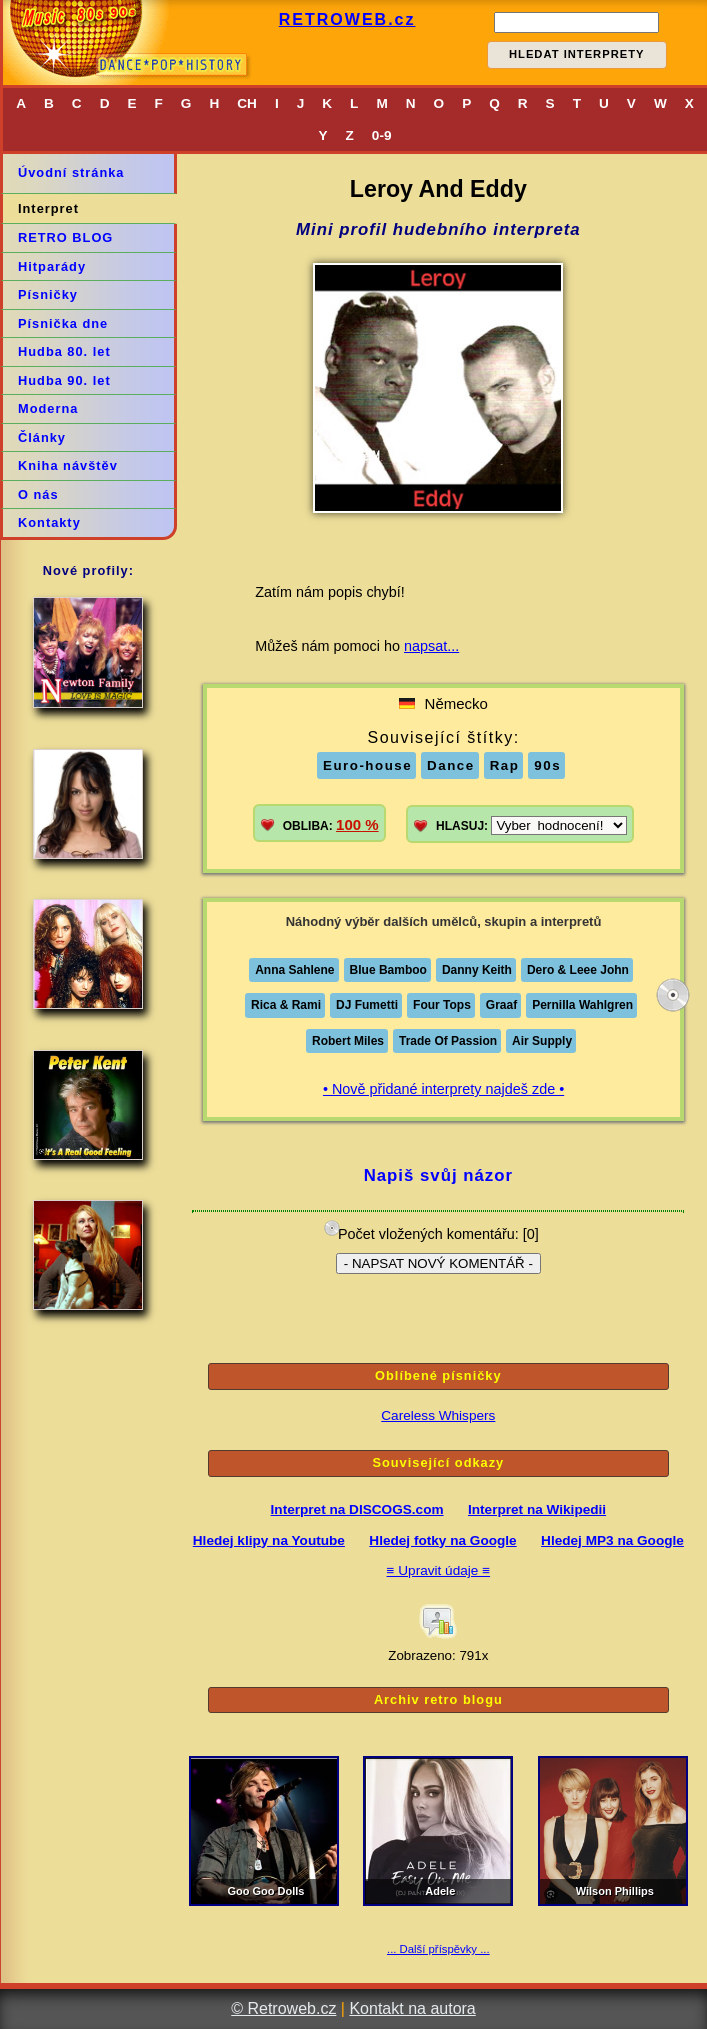 Image resolution: width=707 pixels, height=2029 pixels. I want to click on access cd/dvd drive, so click(332, 1228).